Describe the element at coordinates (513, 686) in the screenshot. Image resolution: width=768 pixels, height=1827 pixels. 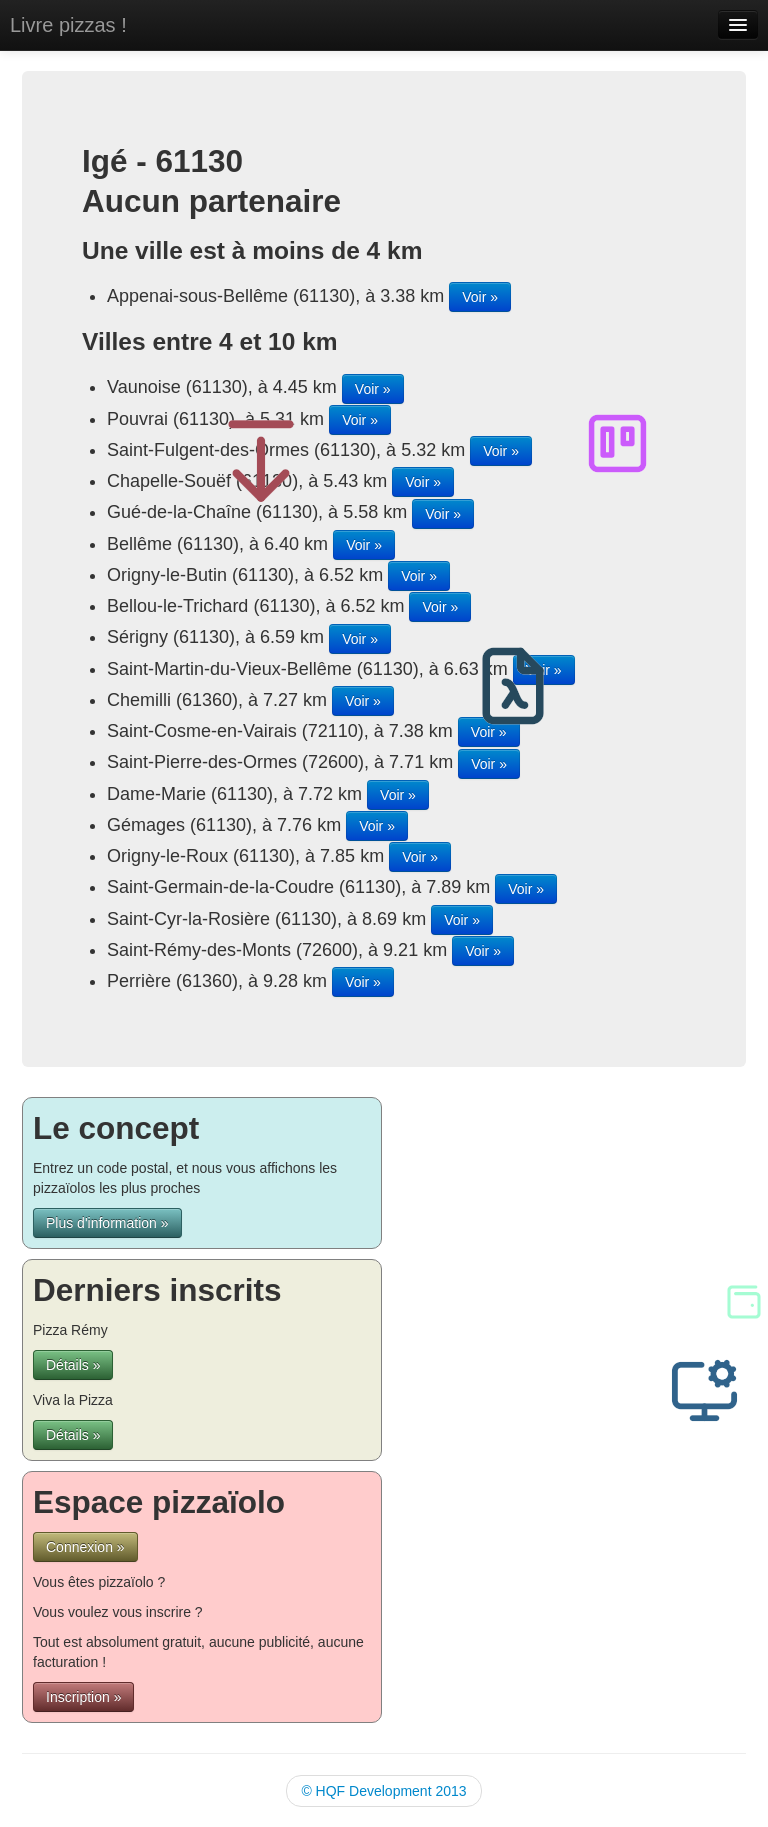
I see `open a lambda function file` at that location.